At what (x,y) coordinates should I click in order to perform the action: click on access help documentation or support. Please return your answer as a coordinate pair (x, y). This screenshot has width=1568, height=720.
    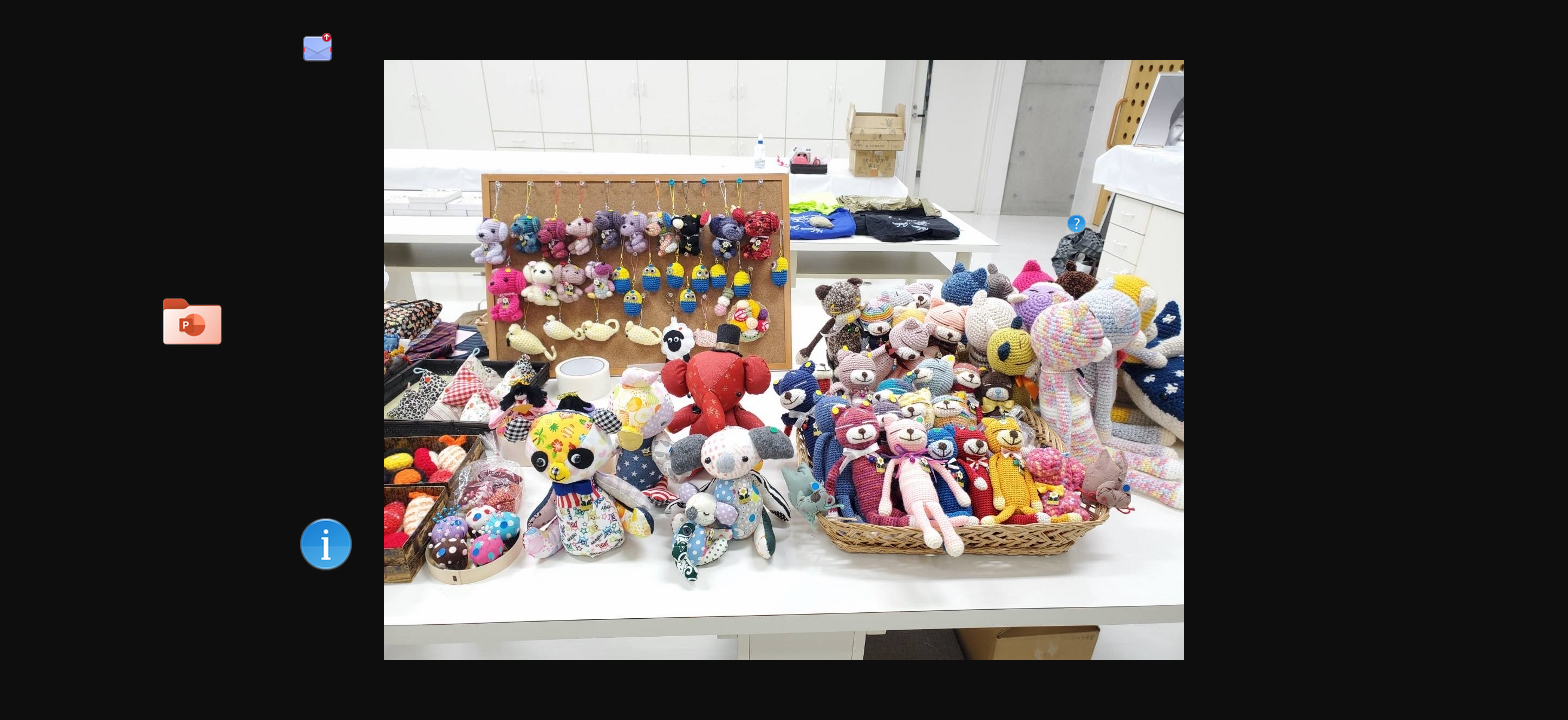
    Looking at the image, I should click on (1076, 223).